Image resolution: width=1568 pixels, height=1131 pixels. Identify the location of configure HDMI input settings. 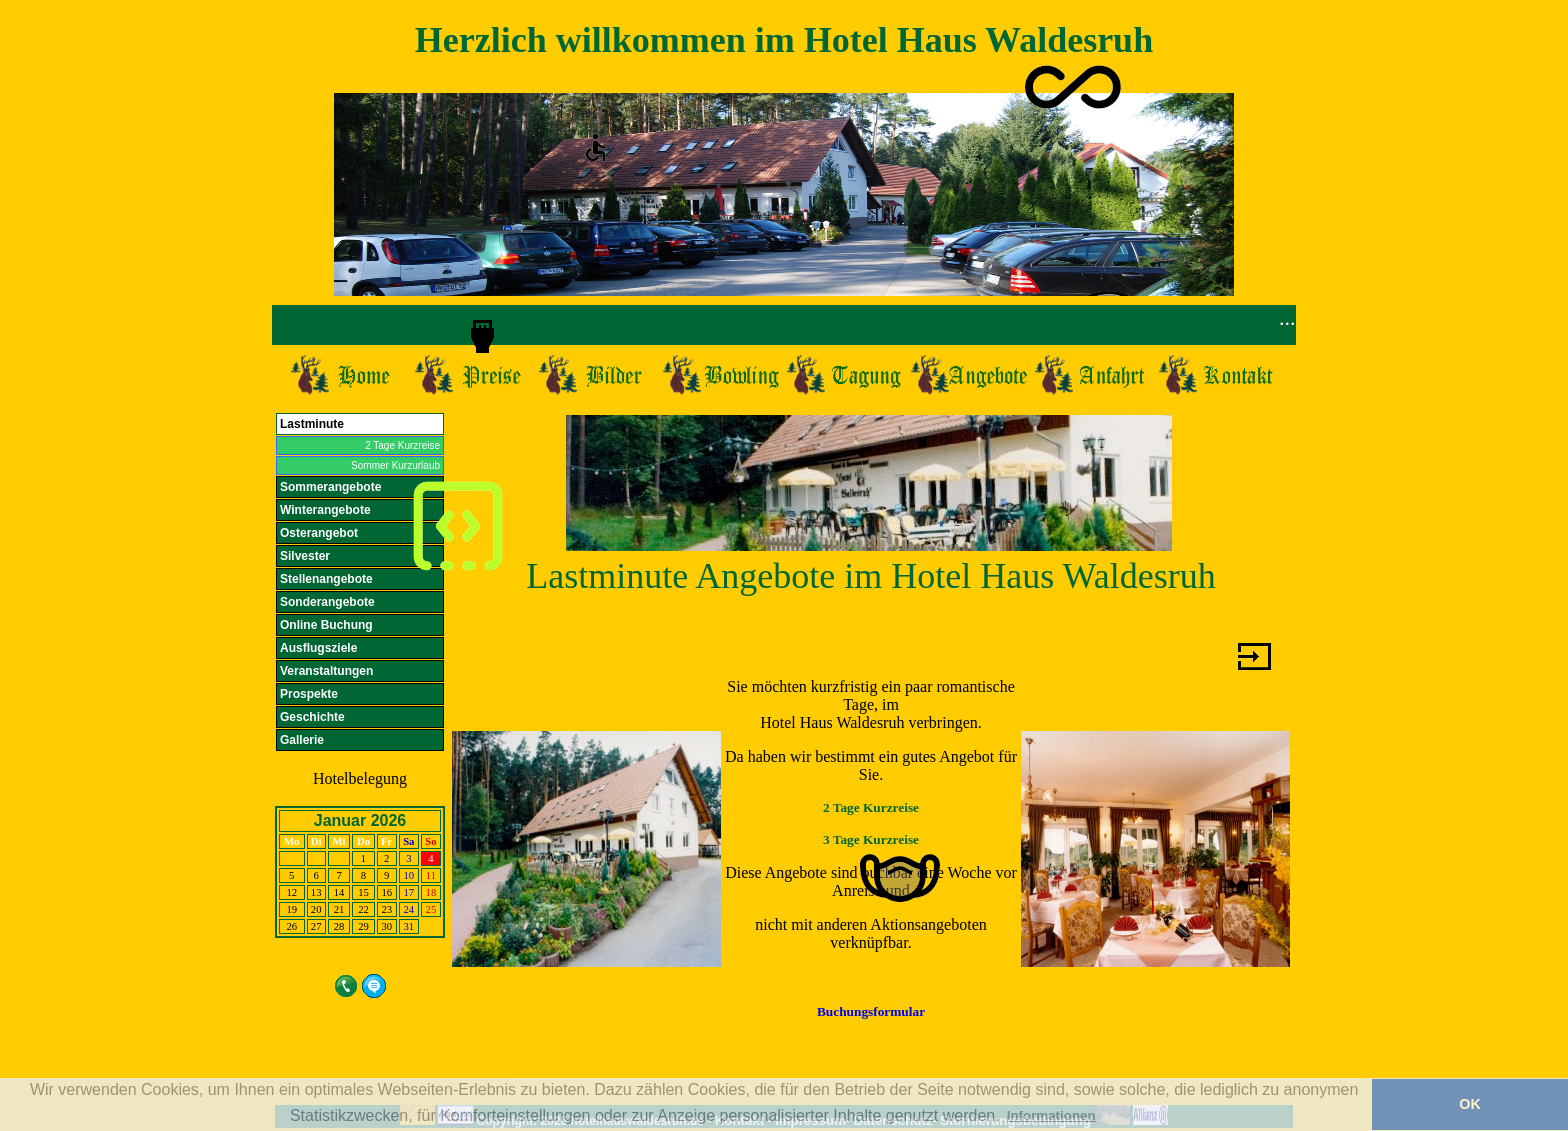
(482, 336).